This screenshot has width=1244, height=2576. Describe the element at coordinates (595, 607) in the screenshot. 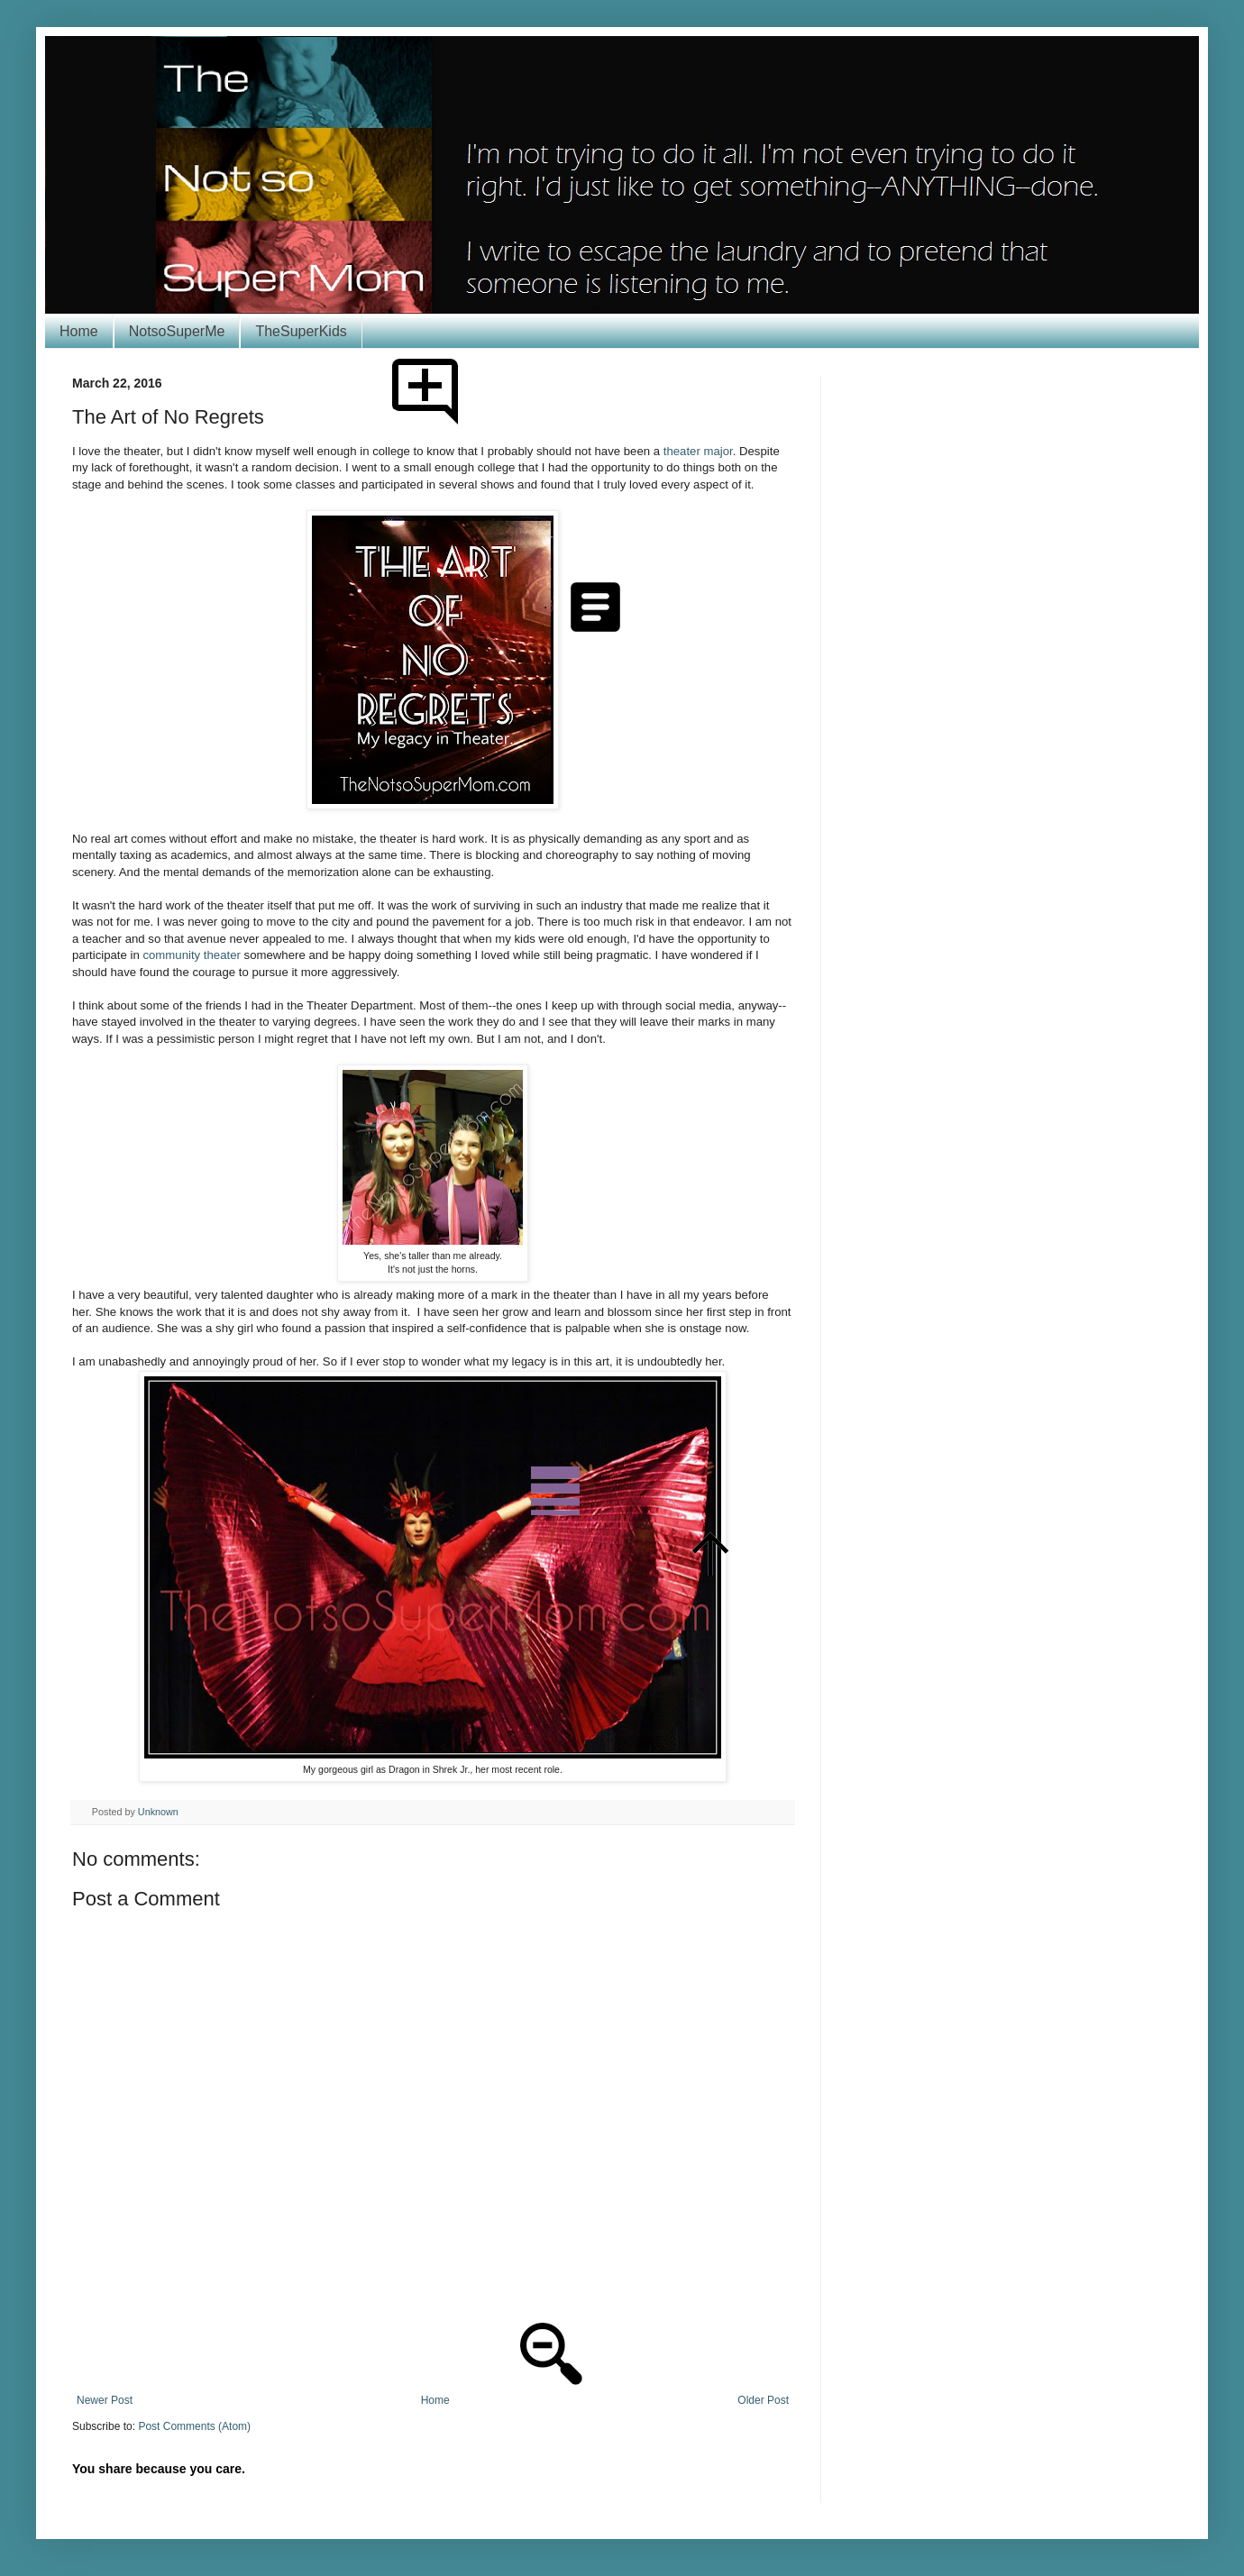

I see `view article or document content` at that location.